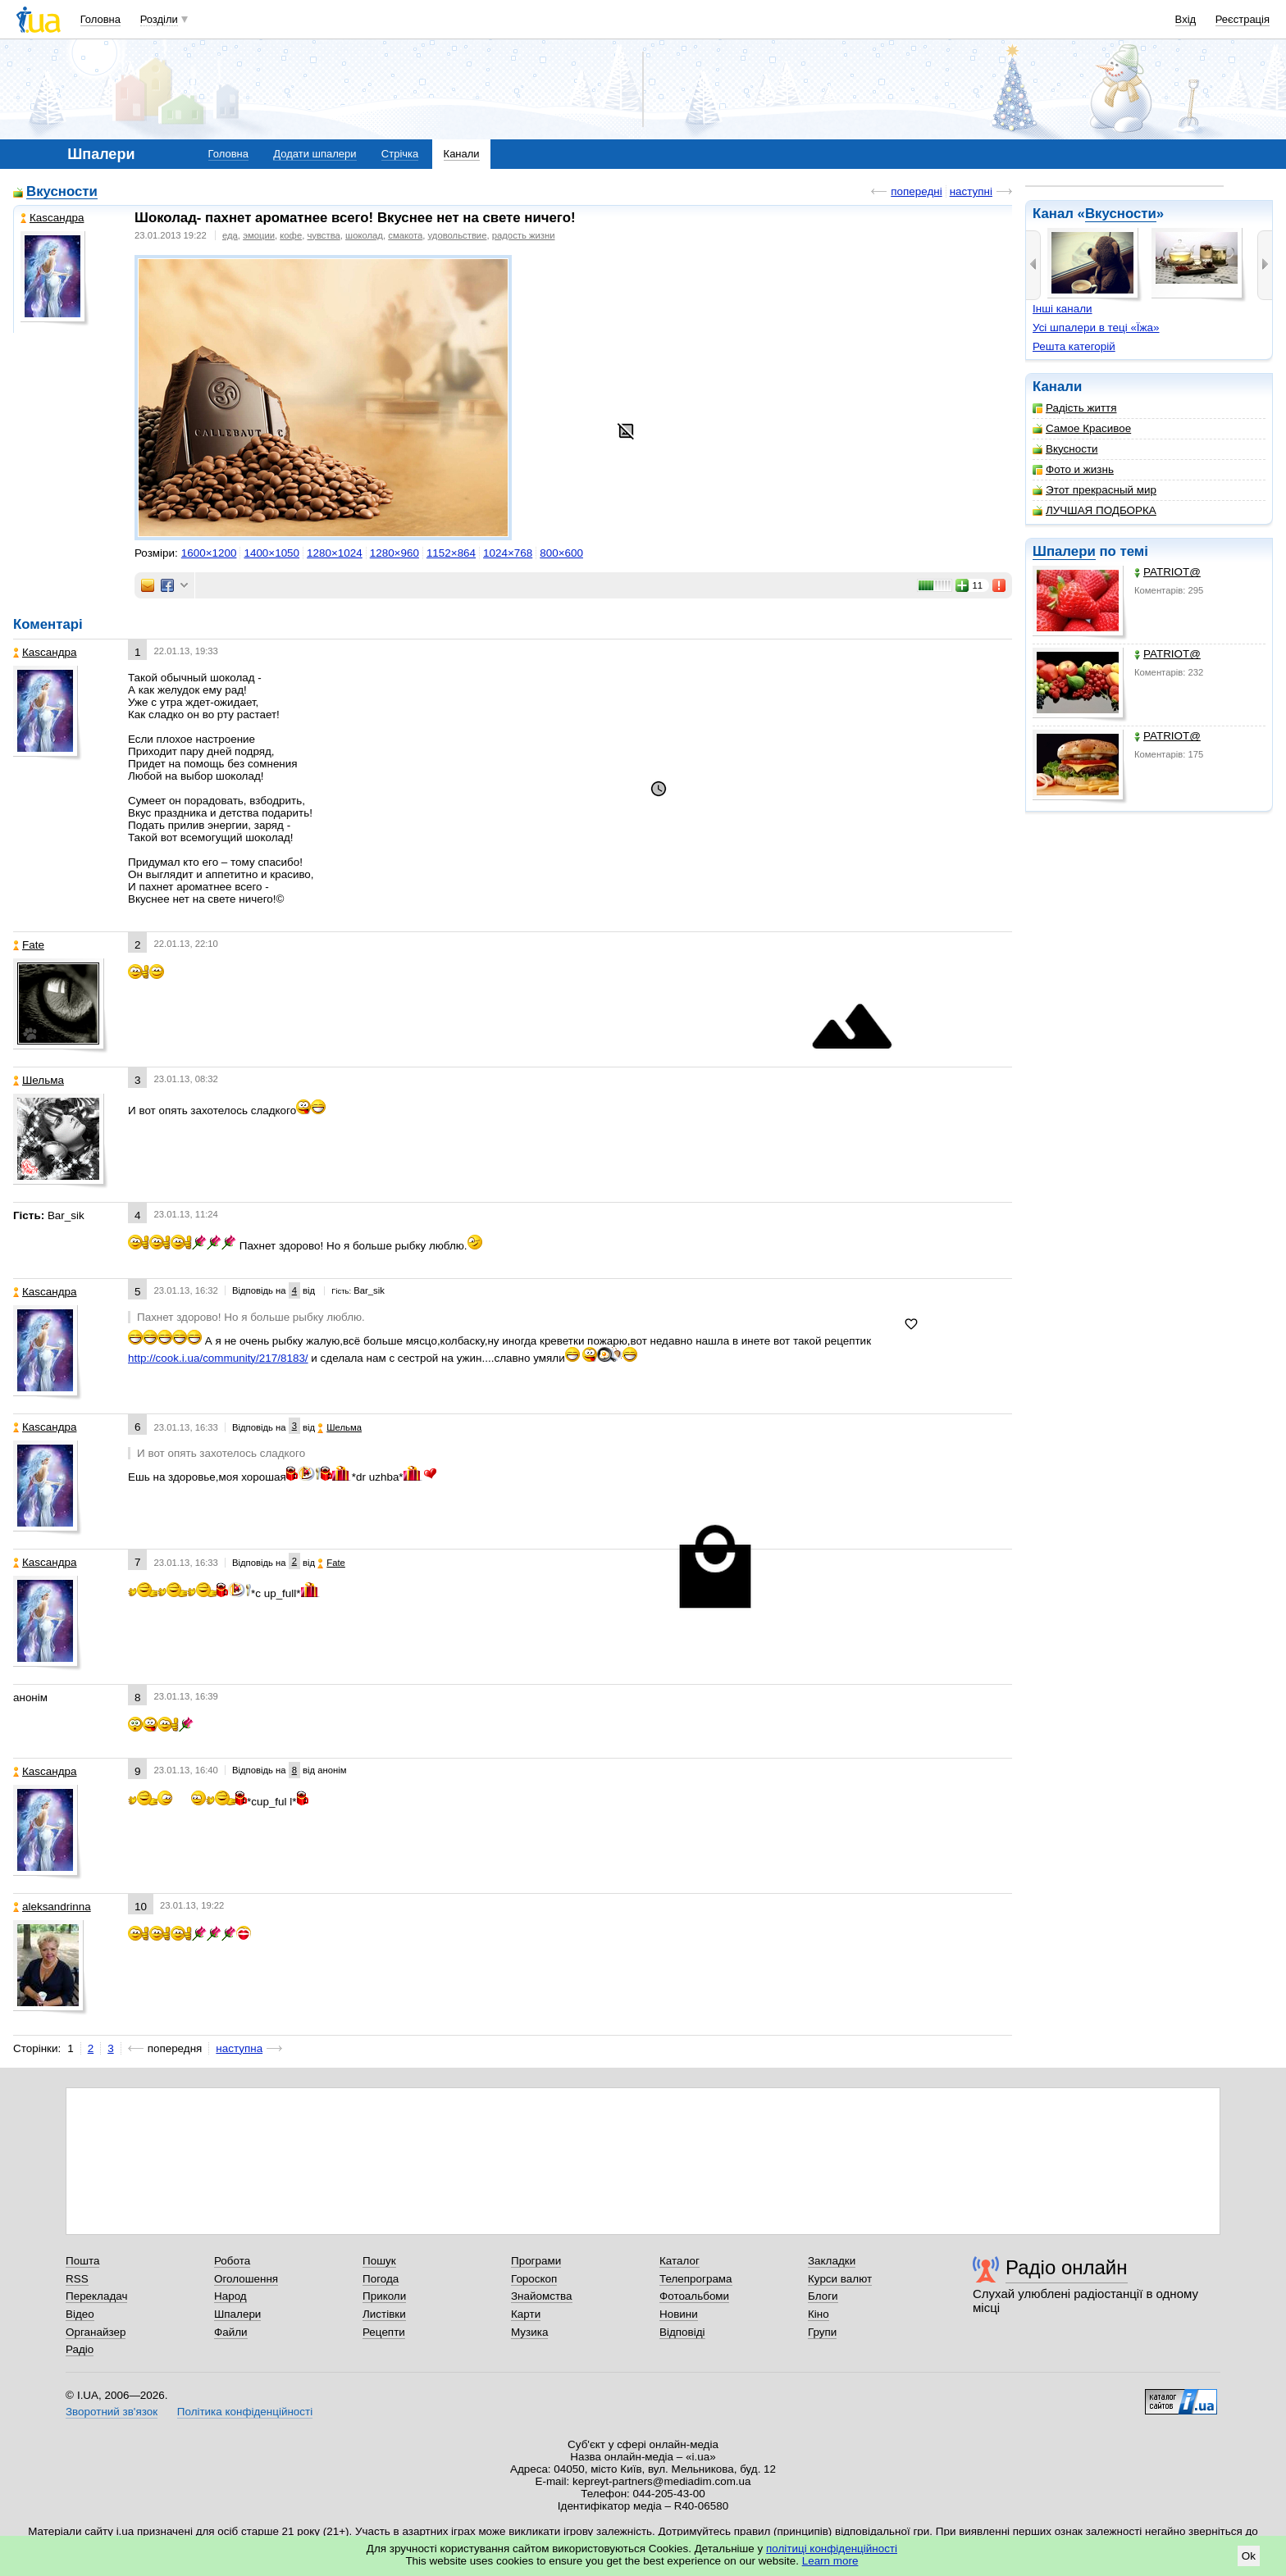  What do you see at coordinates (911, 1324) in the screenshot?
I see `add to favorites` at bounding box center [911, 1324].